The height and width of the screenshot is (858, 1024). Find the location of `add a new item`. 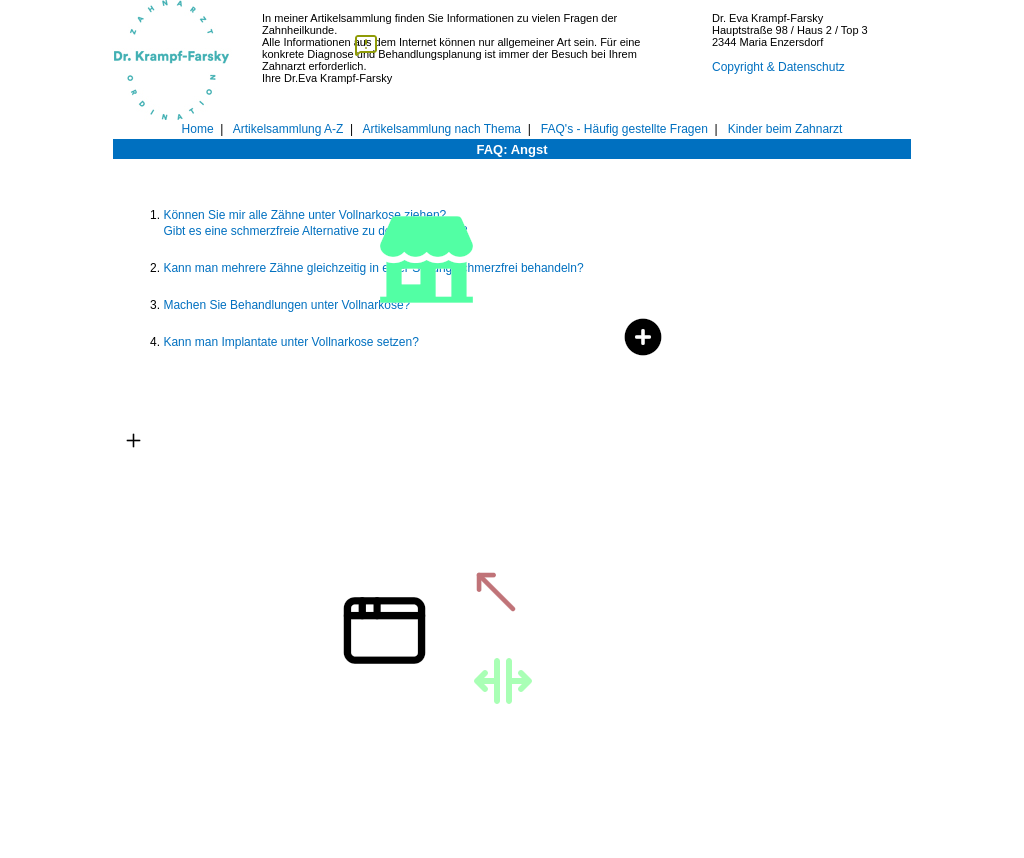

add a new item is located at coordinates (133, 440).